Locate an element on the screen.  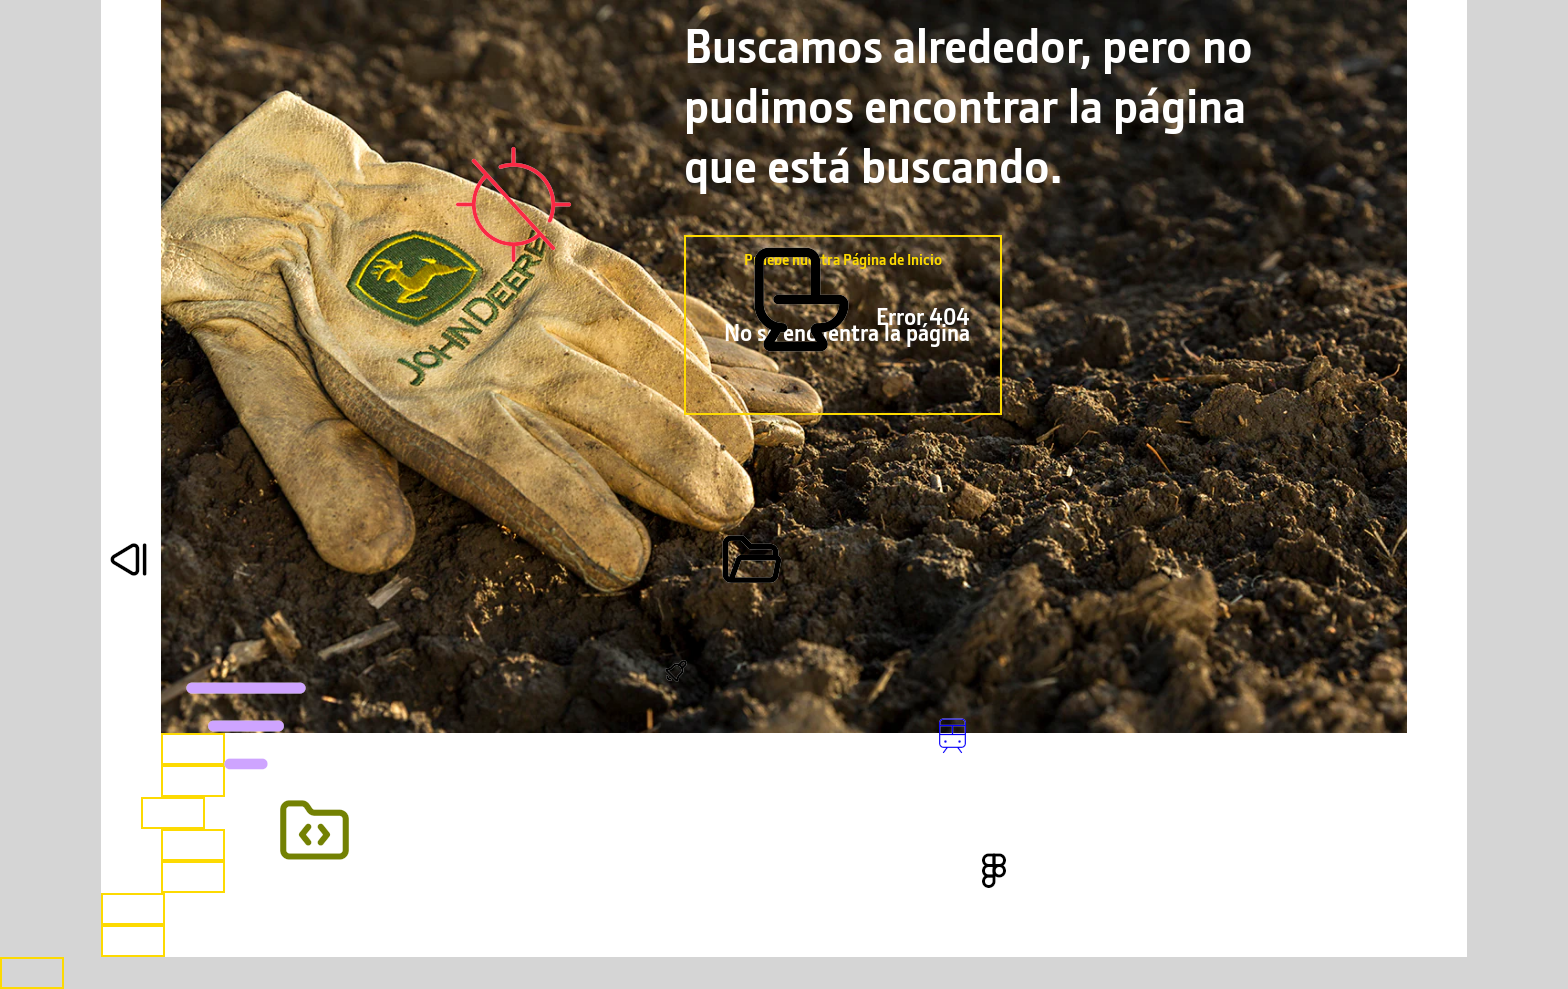
locate nearby restroom facilities is located at coordinates (801, 299).